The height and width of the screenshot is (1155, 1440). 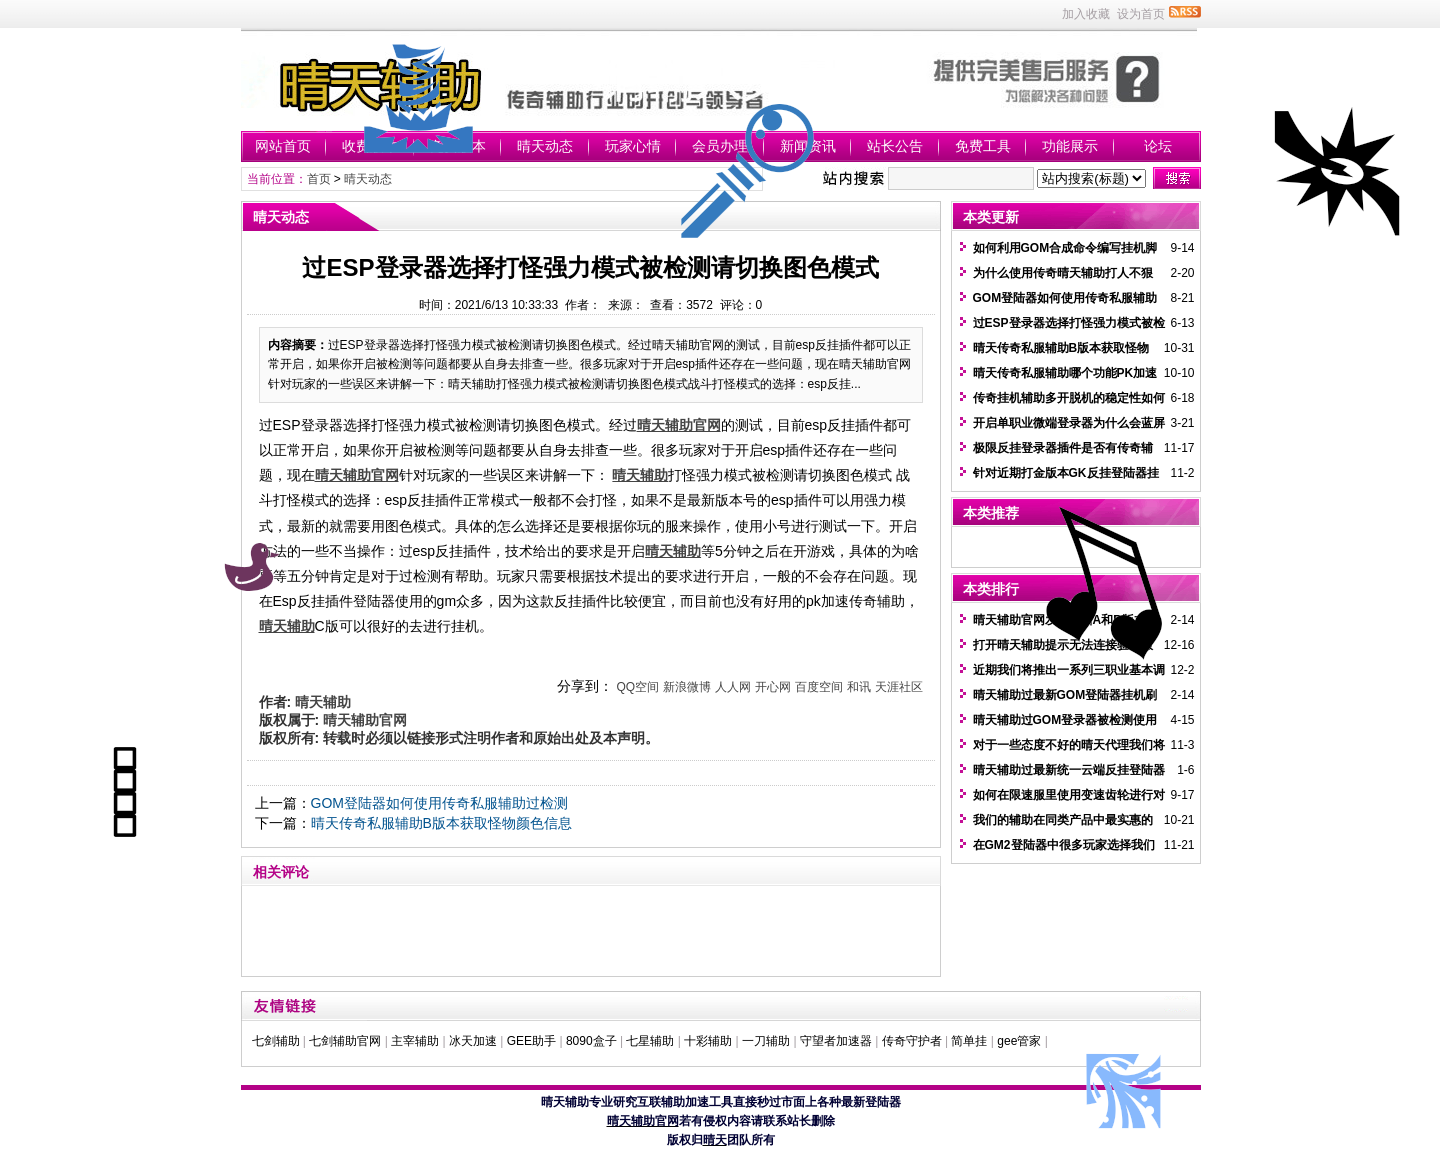 What do you see at coordinates (252, 567) in the screenshot?
I see `access bath time or kids' mode features` at bounding box center [252, 567].